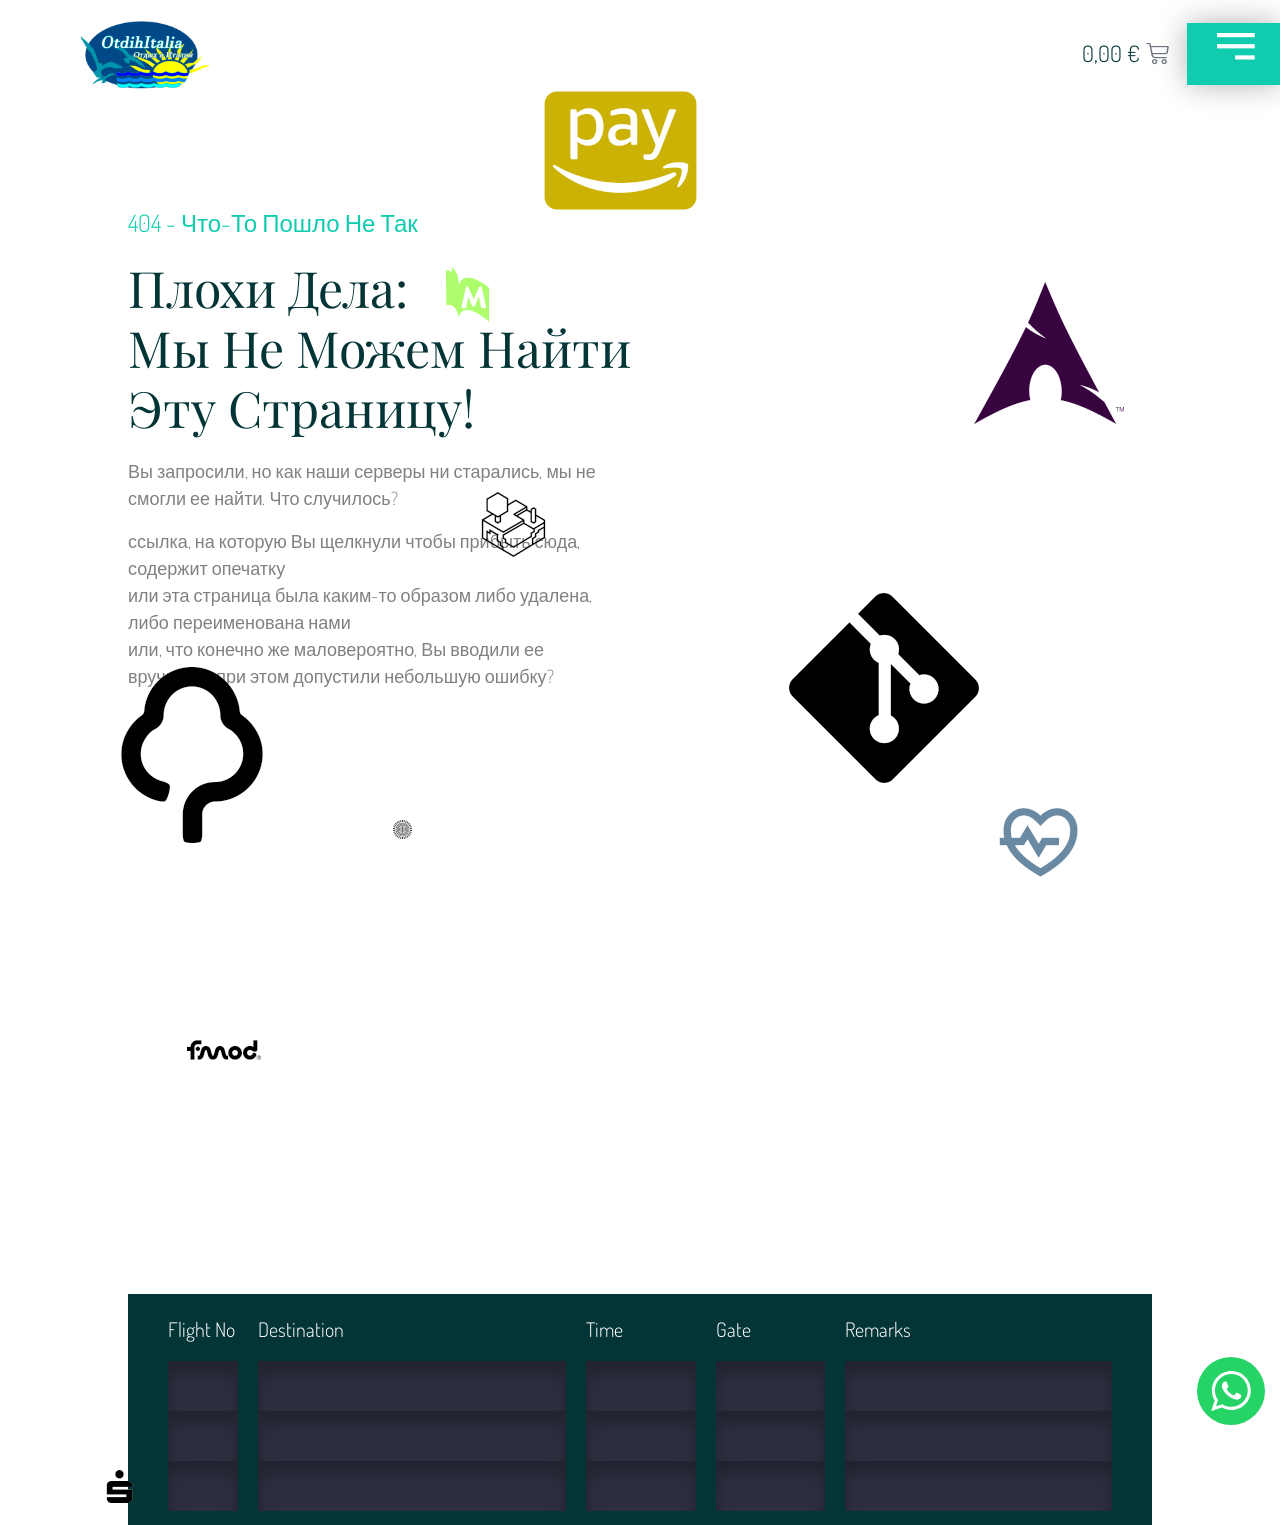  What do you see at coordinates (192, 755) in the screenshot?
I see `open the gumtree app` at bounding box center [192, 755].